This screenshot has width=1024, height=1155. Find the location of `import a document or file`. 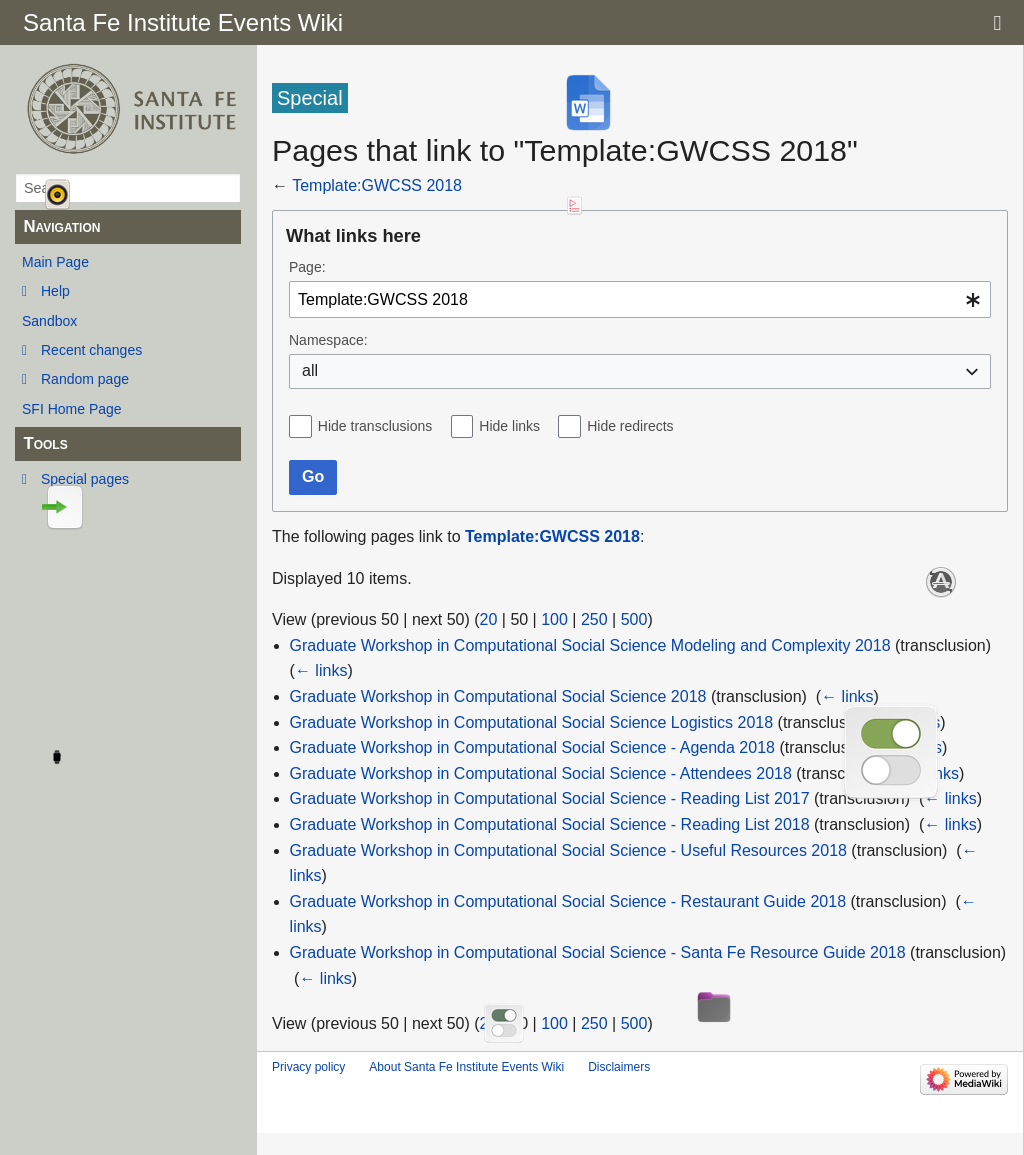

import a document or file is located at coordinates (65, 507).